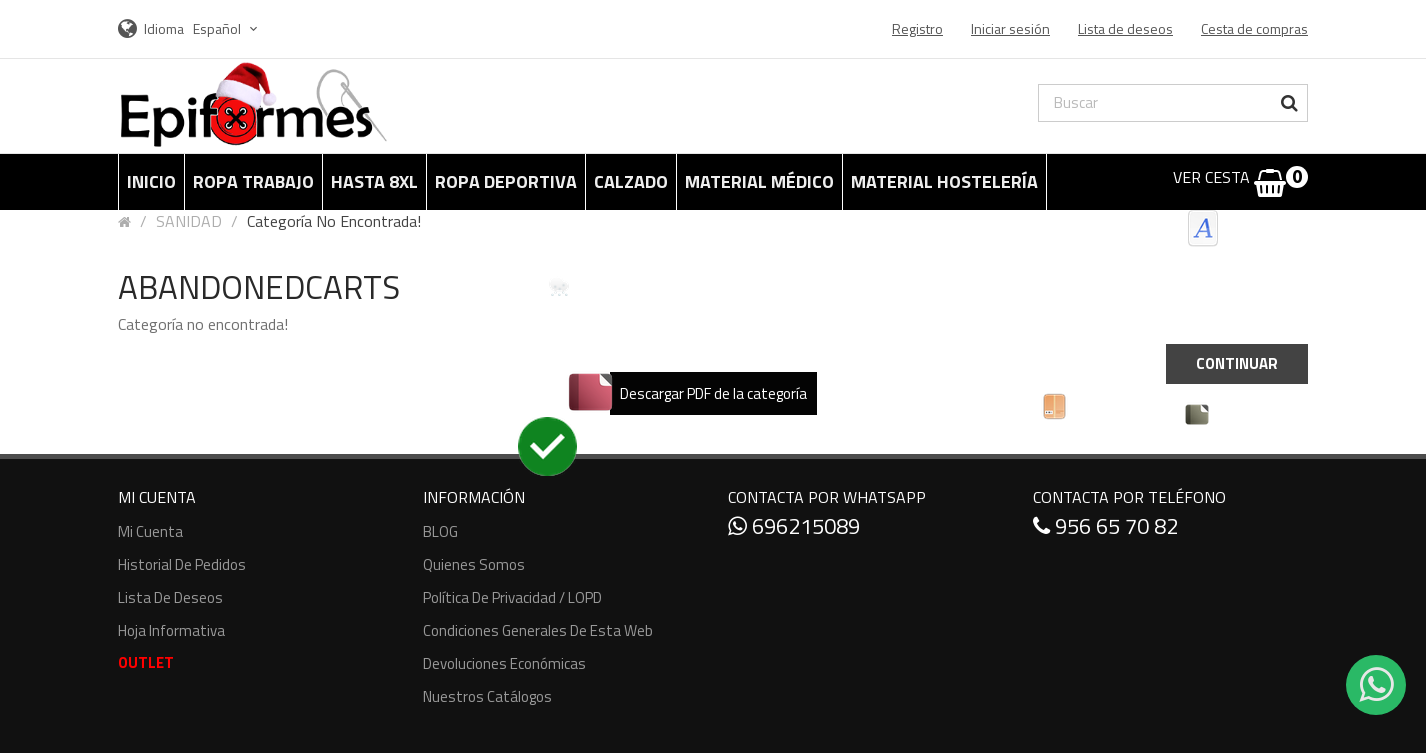  Describe the element at coordinates (1203, 228) in the screenshot. I see `open a font file` at that location.